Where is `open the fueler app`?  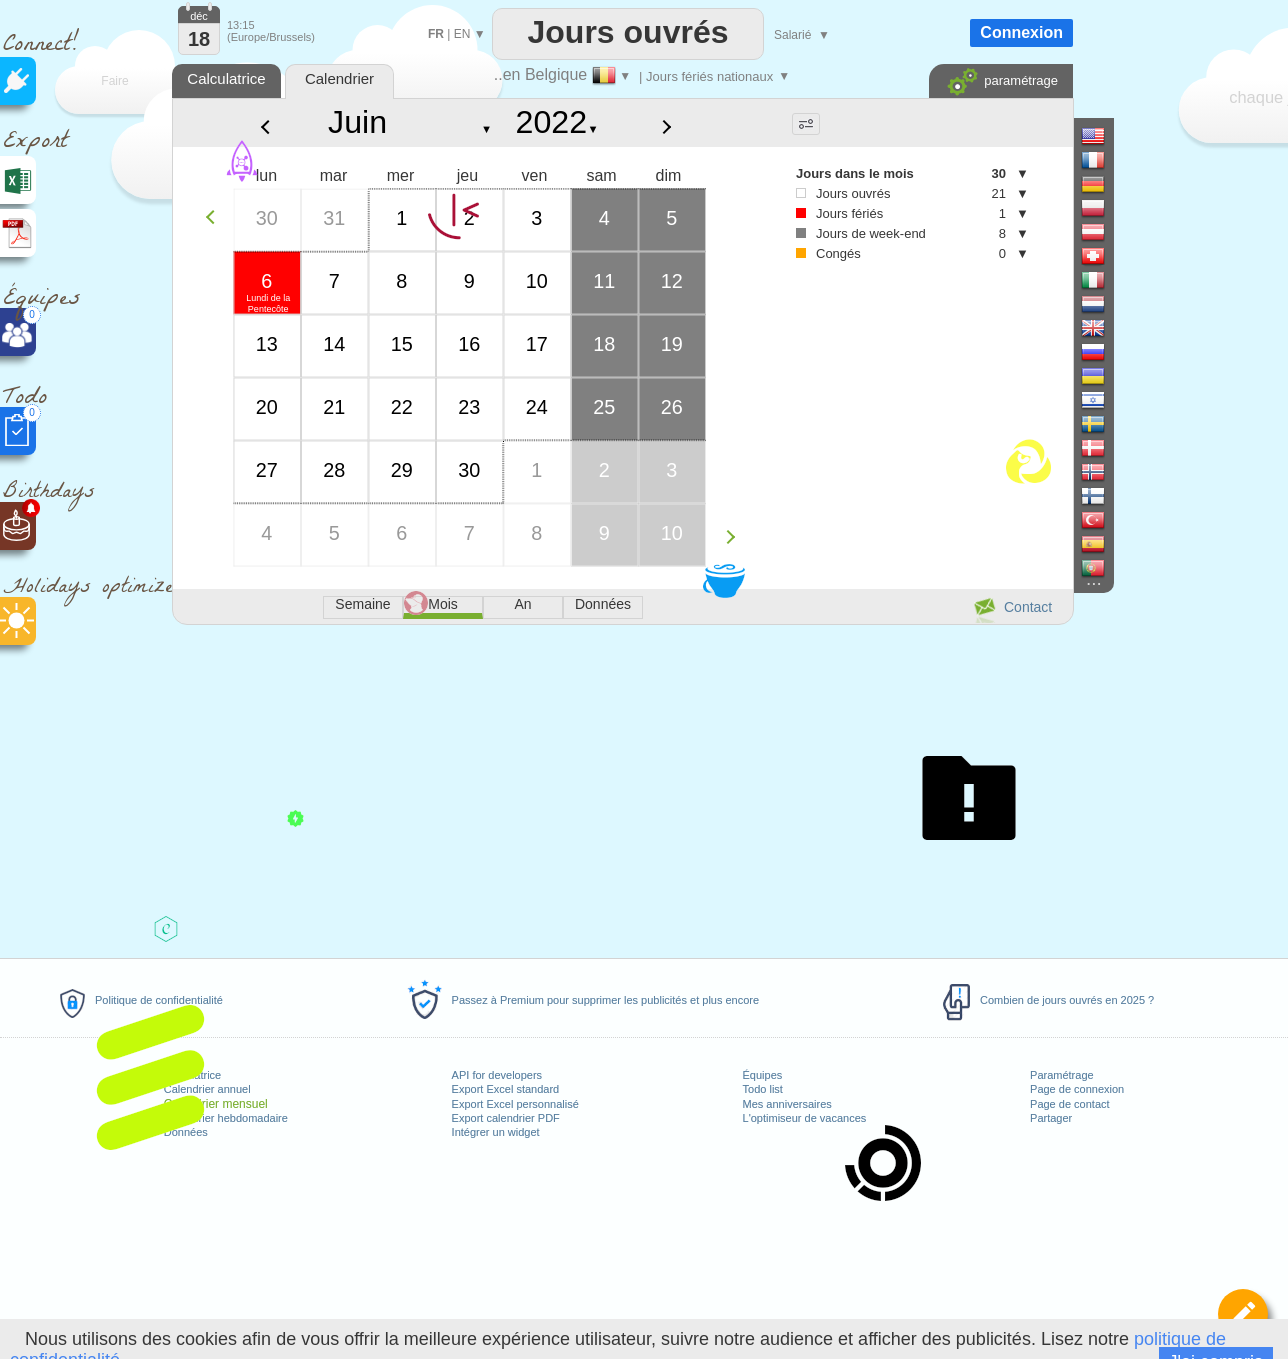
open the fueler app is located at coordinates (295, 818).